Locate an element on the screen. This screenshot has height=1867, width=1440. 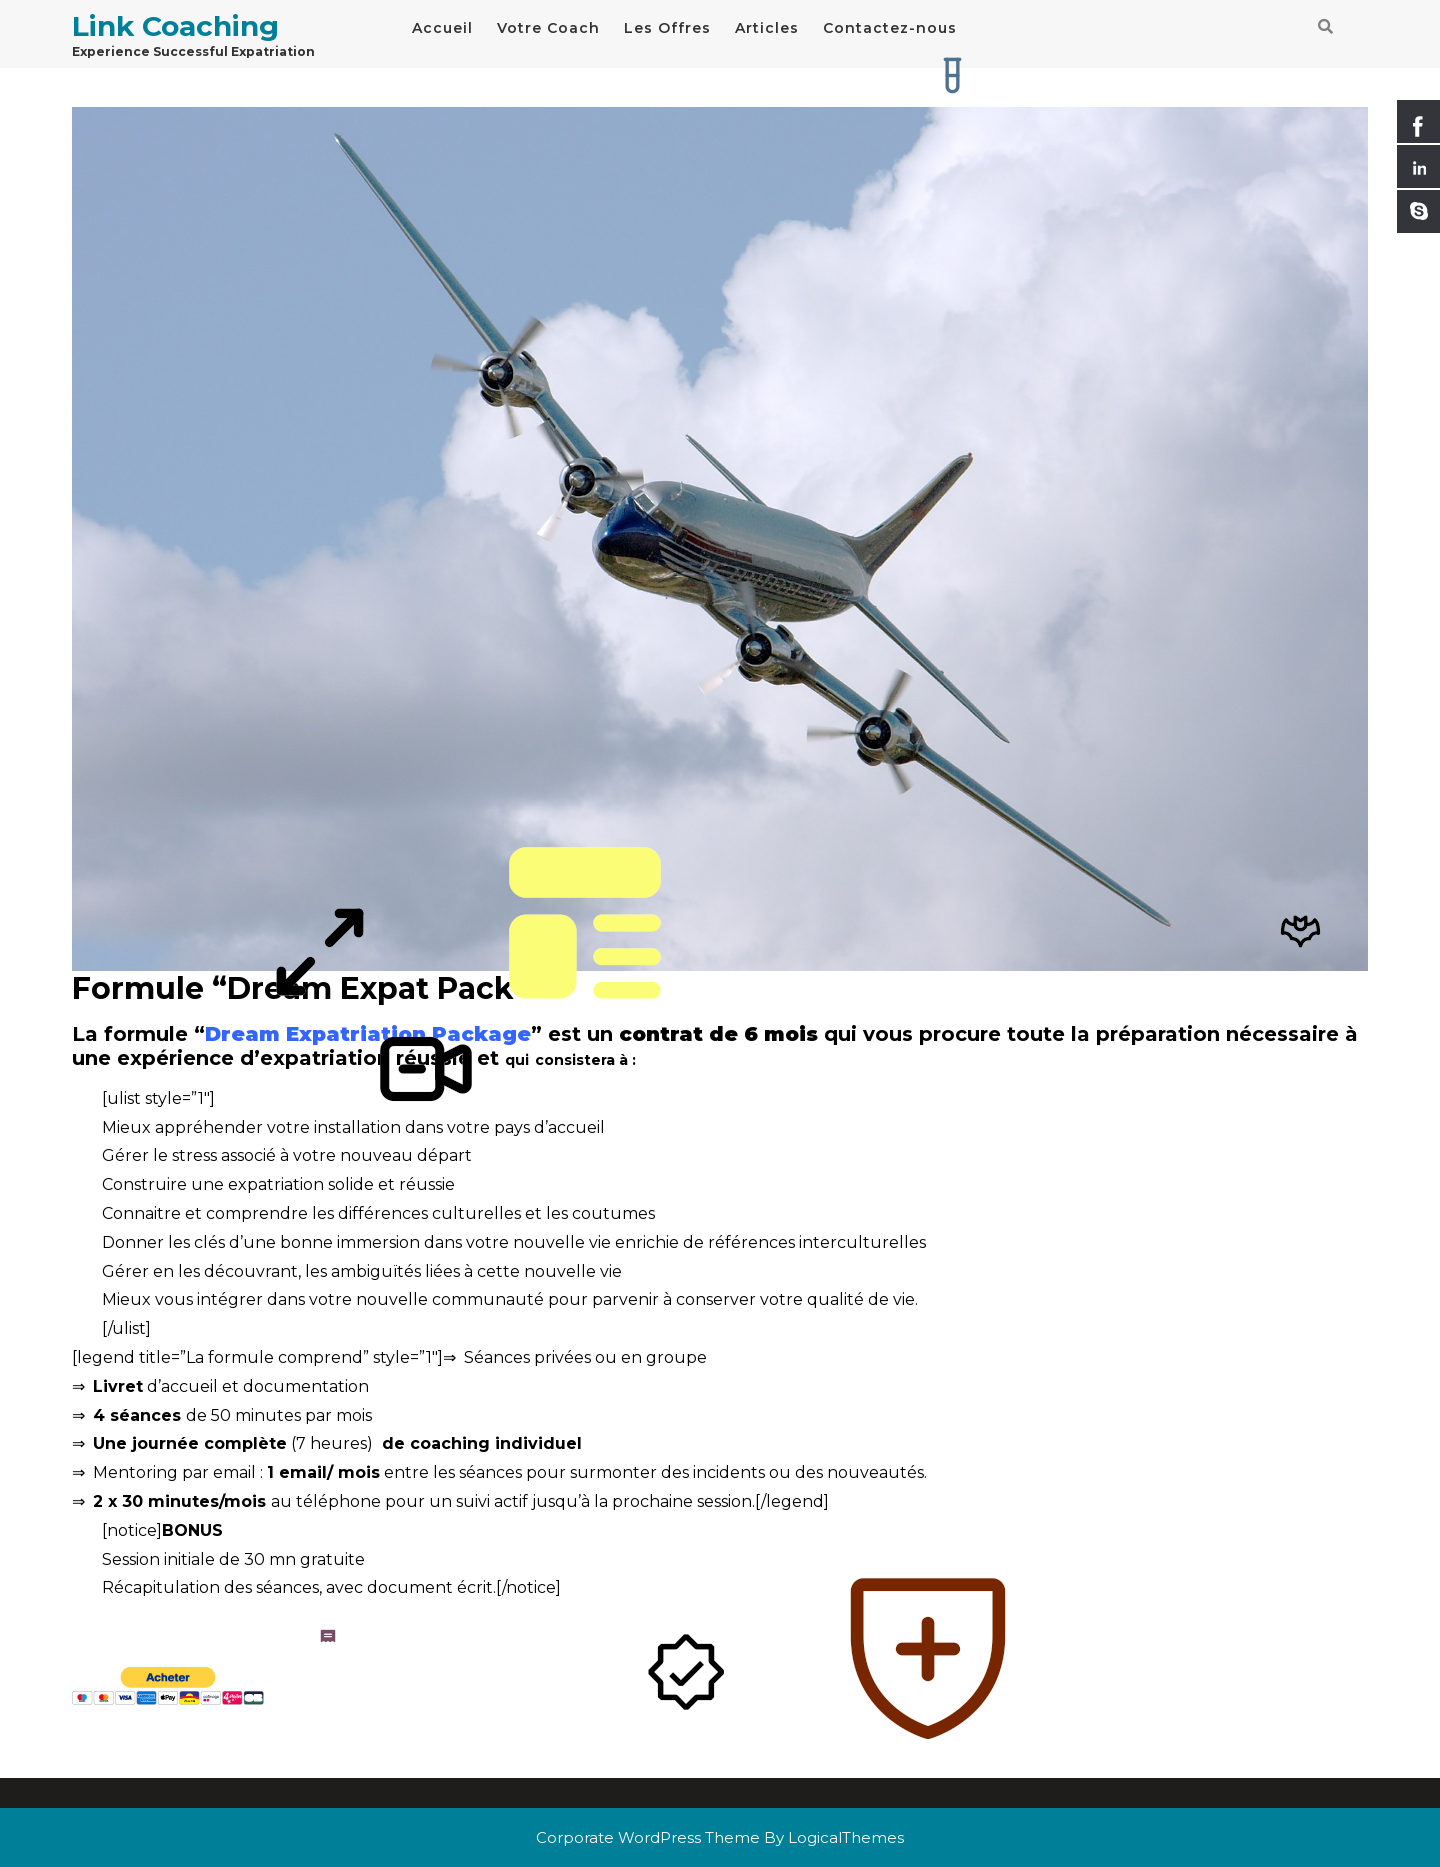
toggle dark mode or night theme is located at coordinates (1300, 931).